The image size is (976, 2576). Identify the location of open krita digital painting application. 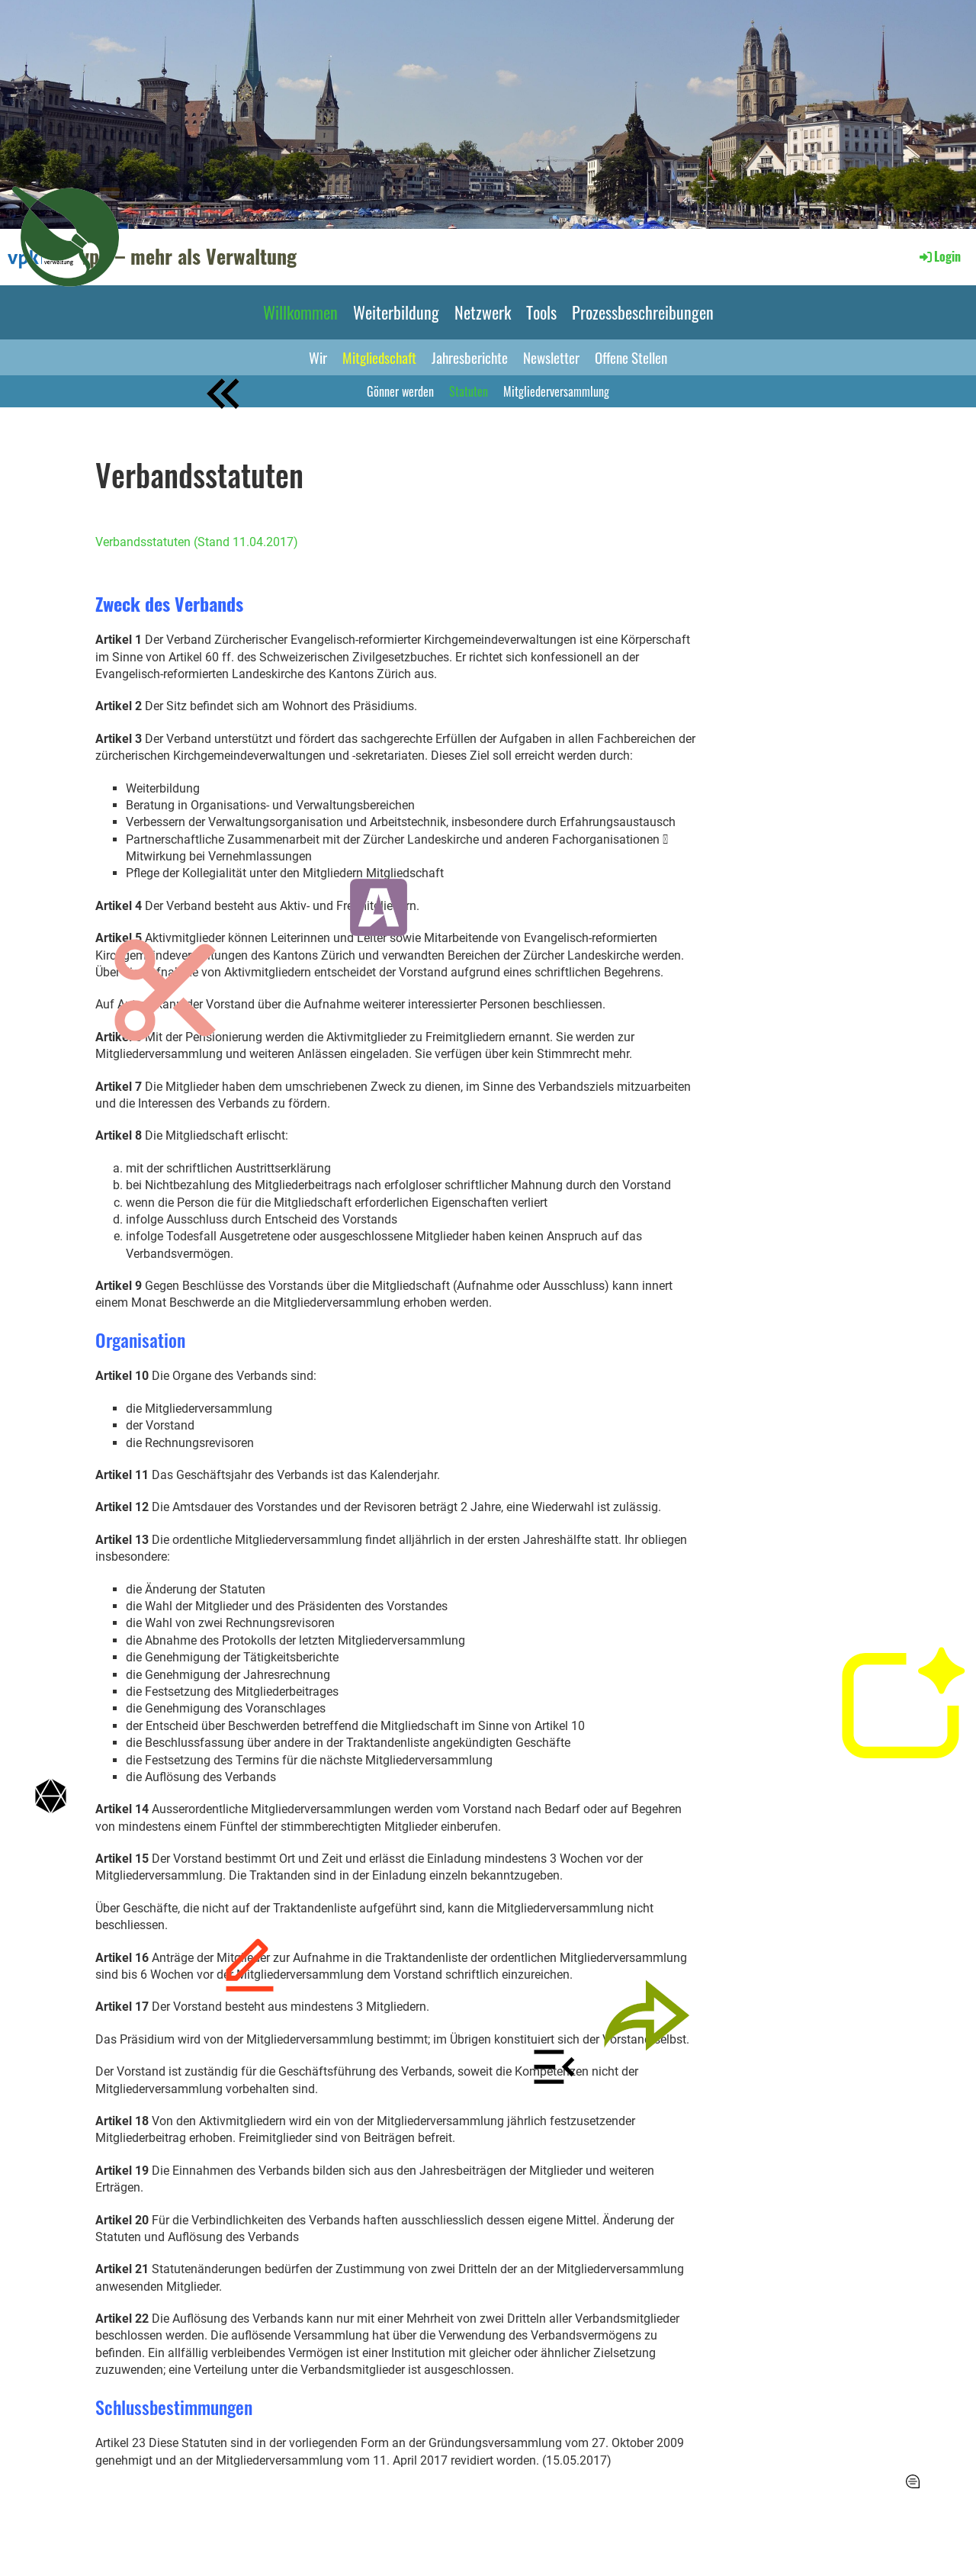
(66, 236).